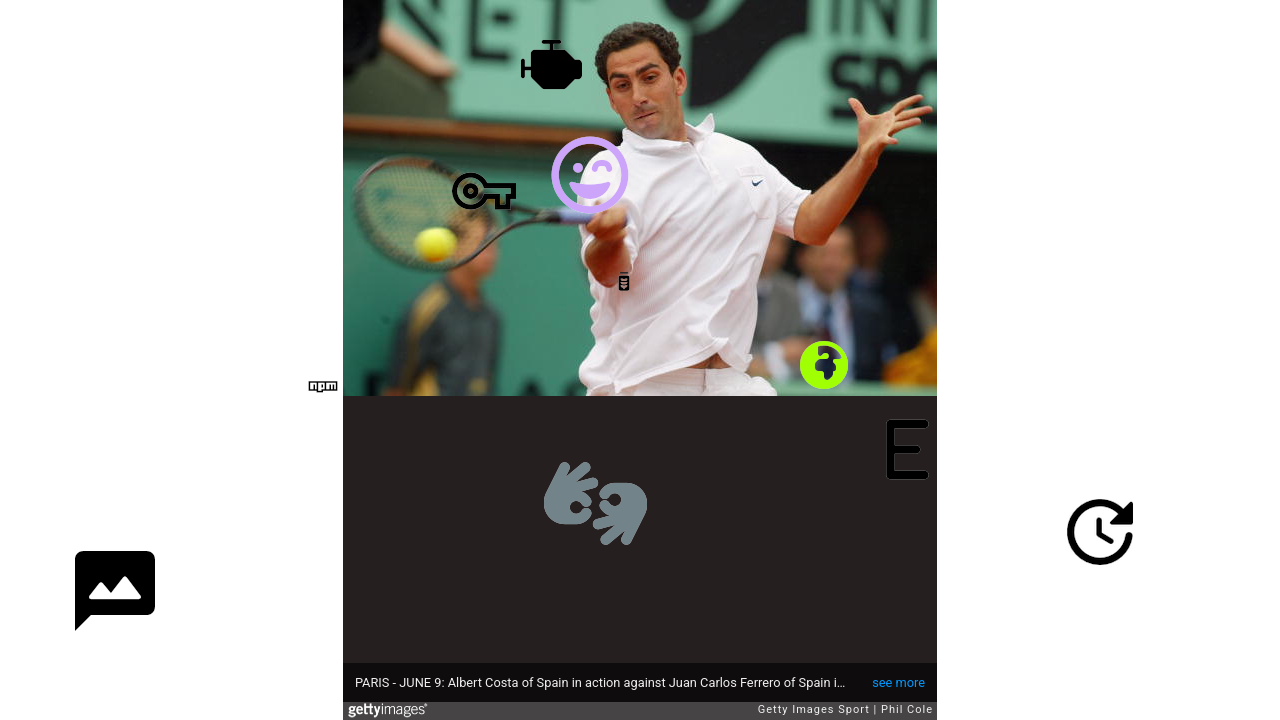 Image resolution: width=1280 pixels, height=720 pixels. Describe the element at coordinates (907, 449) in the screenshot. I see `the letter "e" icon, typically used for alphabetical indexing or text formatting` at that location.